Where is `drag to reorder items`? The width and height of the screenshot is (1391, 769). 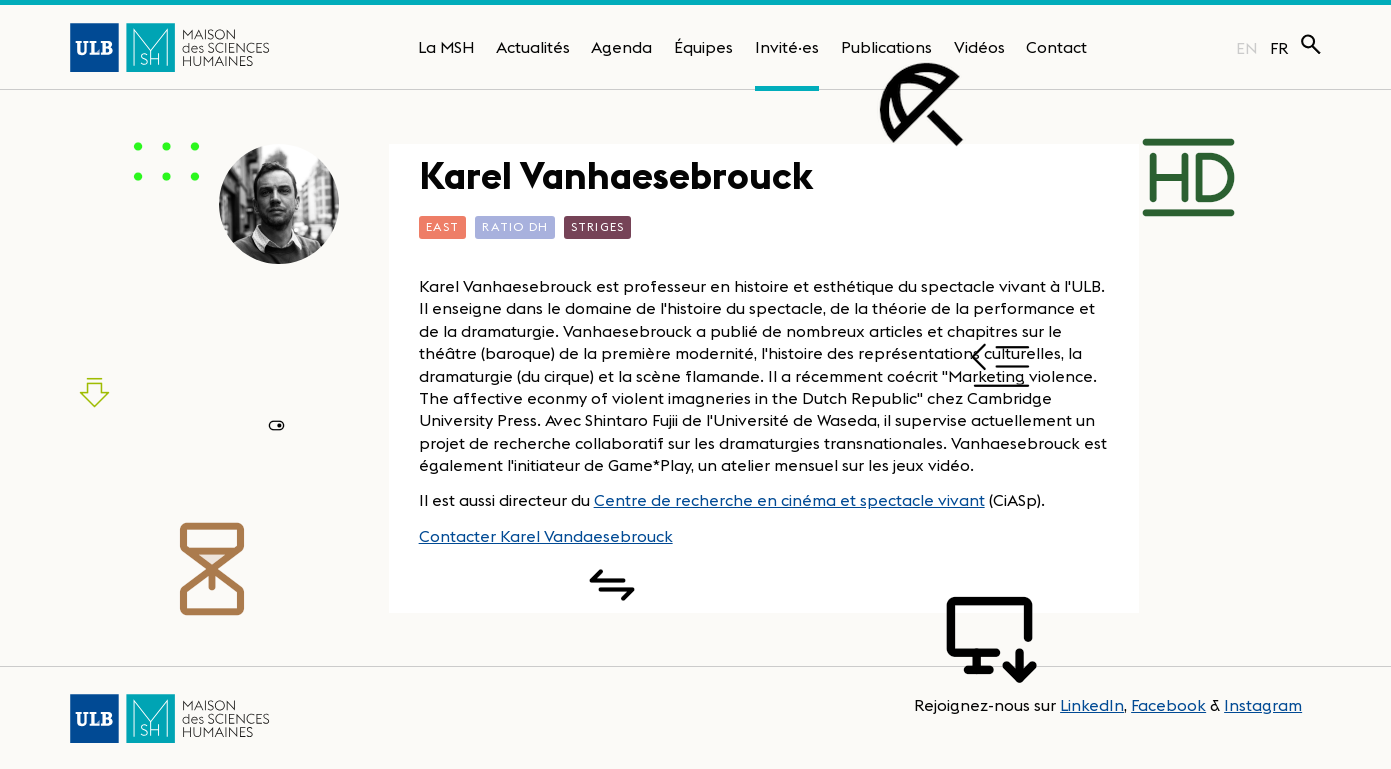
drag to reorder items is located at coordinates (166, 161).